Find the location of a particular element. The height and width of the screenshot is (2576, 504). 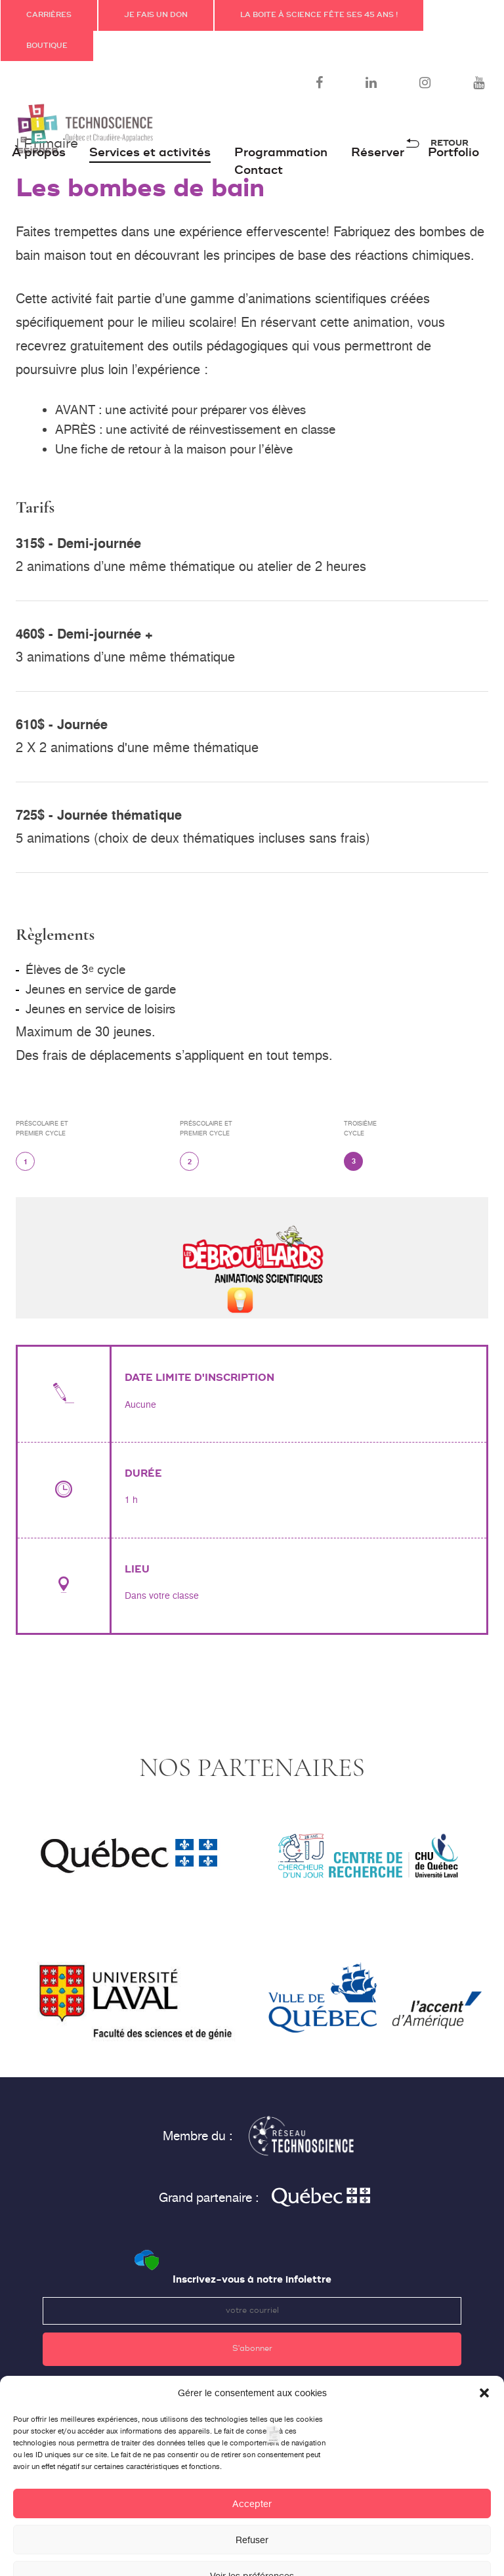

OneDrive file protected by cloud security is located at coordinates (146, 2258).